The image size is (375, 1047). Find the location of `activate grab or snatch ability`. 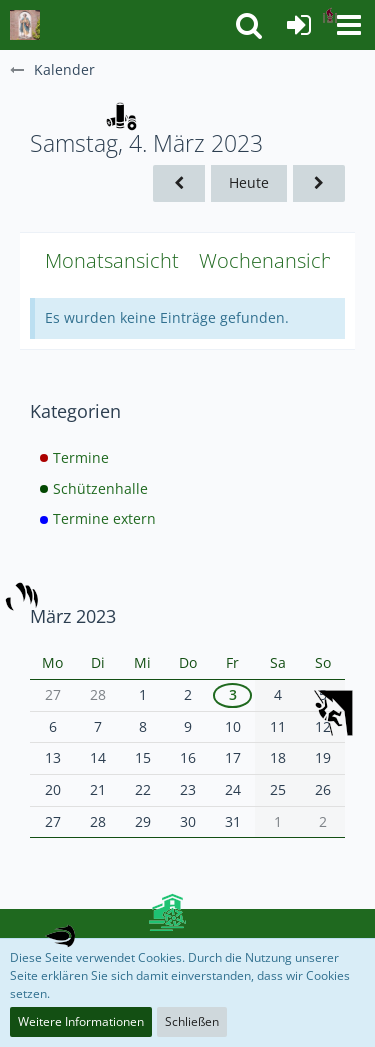

activate grab or snatch ability is located at coordinates (22, 599).